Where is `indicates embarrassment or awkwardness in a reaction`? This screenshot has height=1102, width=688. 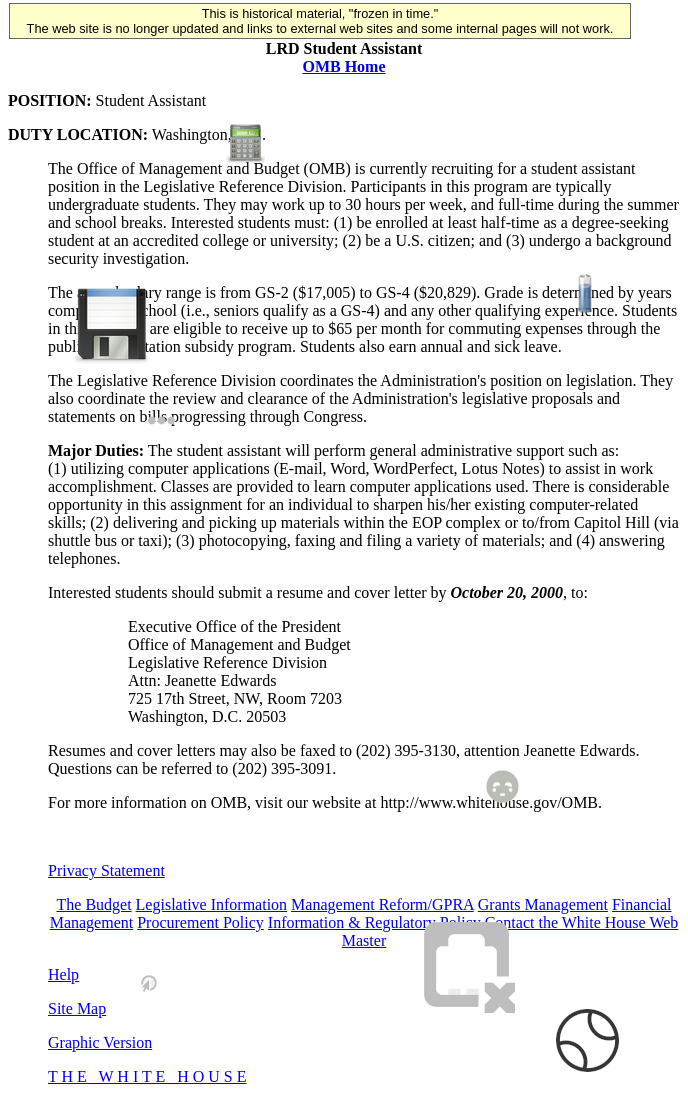
indicates embarrassment or awkwardness in a reaction is located at coordinates (502, 786).